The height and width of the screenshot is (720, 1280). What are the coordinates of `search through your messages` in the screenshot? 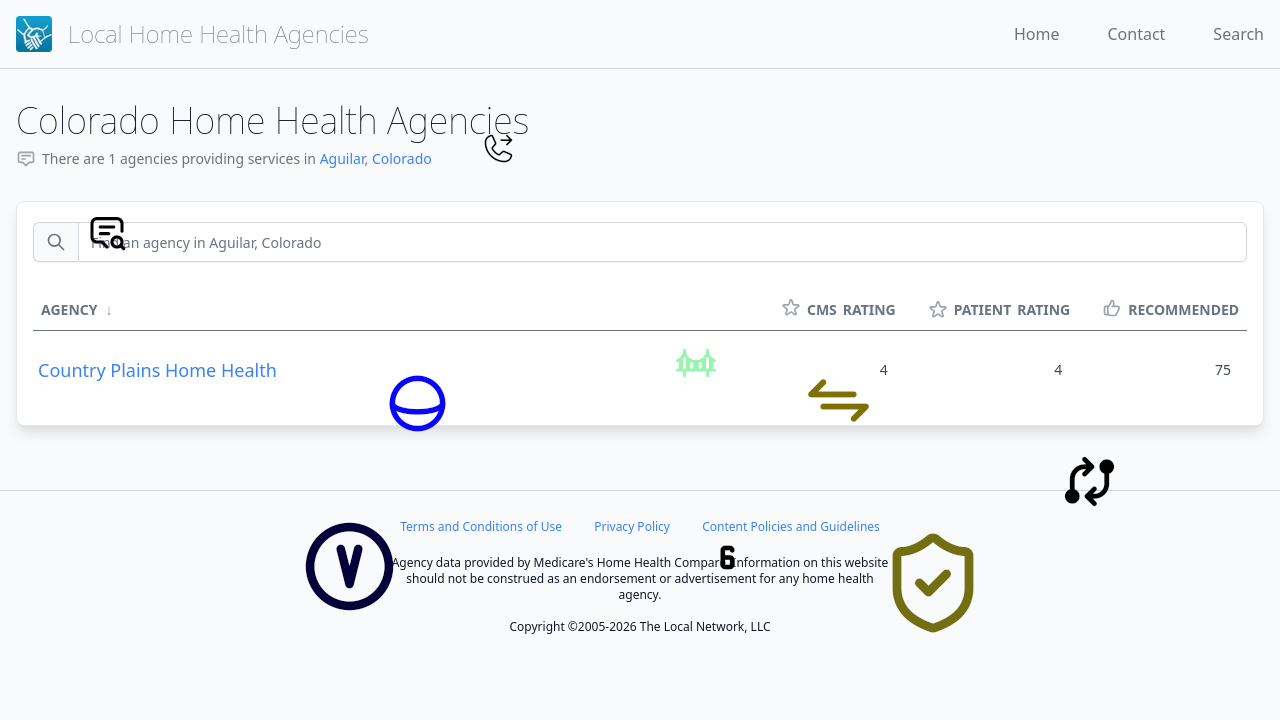 It's located at (107, 232).